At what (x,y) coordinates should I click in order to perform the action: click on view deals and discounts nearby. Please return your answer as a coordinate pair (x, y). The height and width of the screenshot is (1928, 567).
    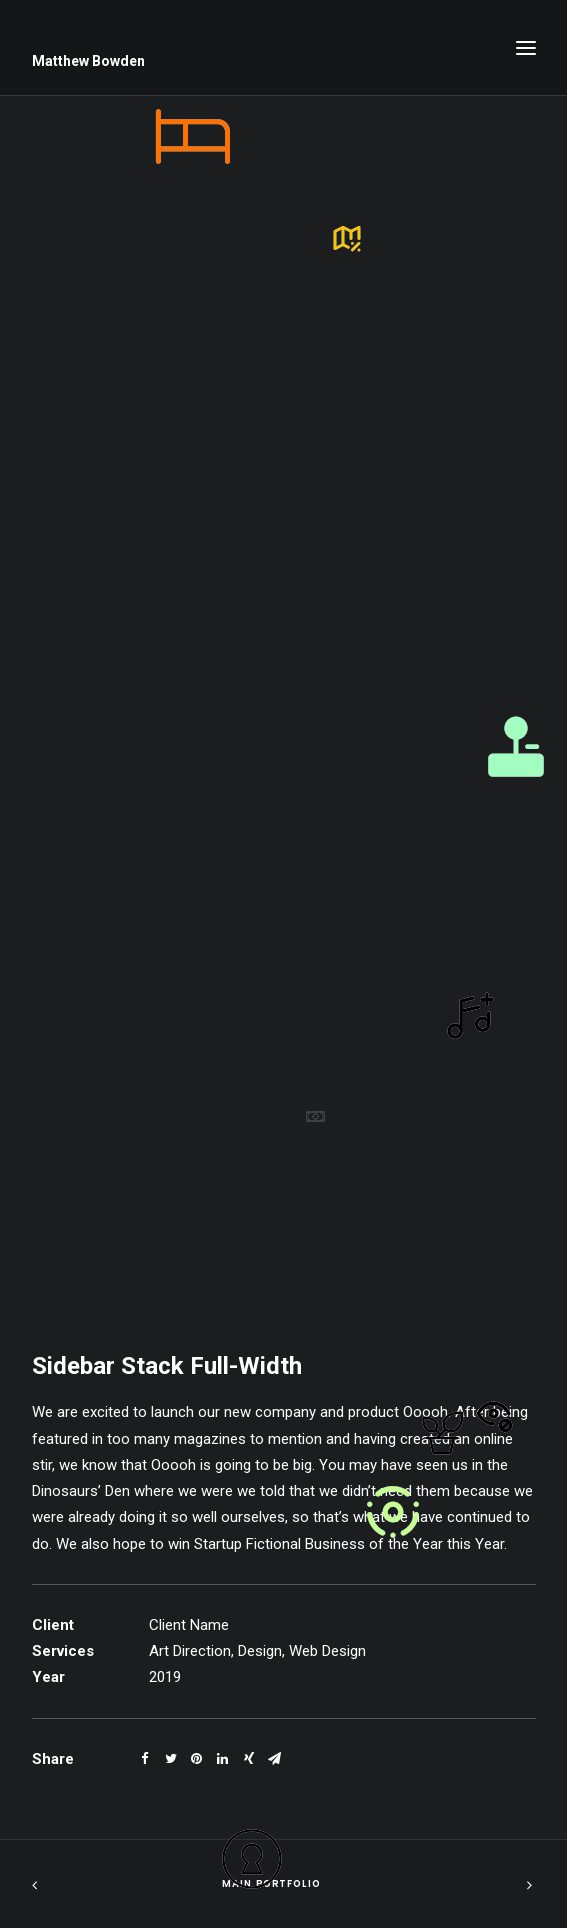
    Looking at the image, I should click on (347, 238).